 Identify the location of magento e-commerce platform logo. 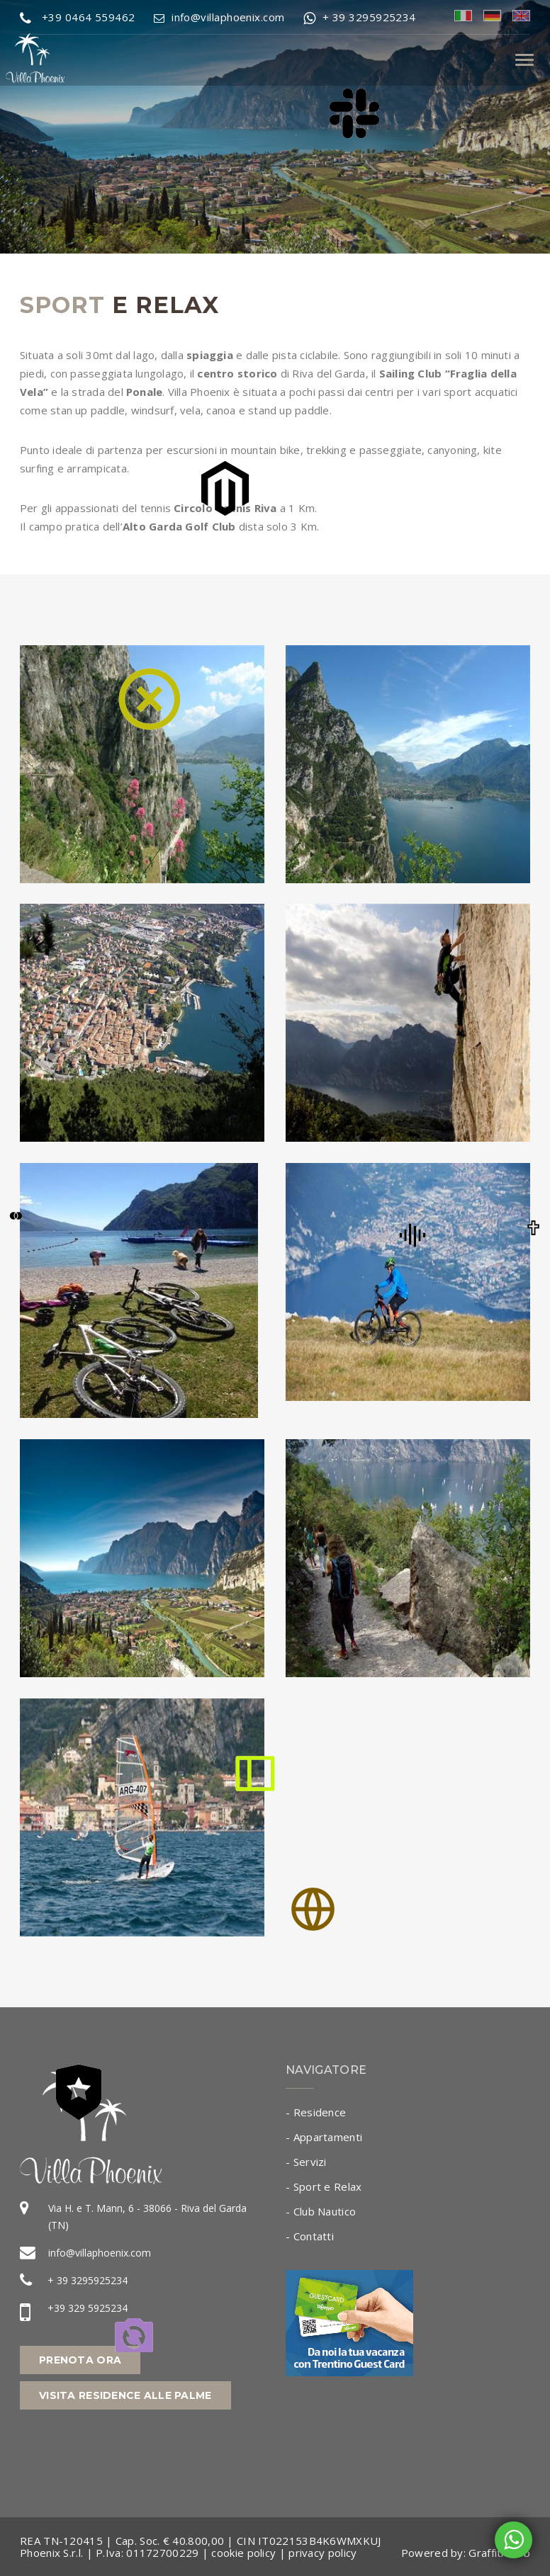
(225, 488).